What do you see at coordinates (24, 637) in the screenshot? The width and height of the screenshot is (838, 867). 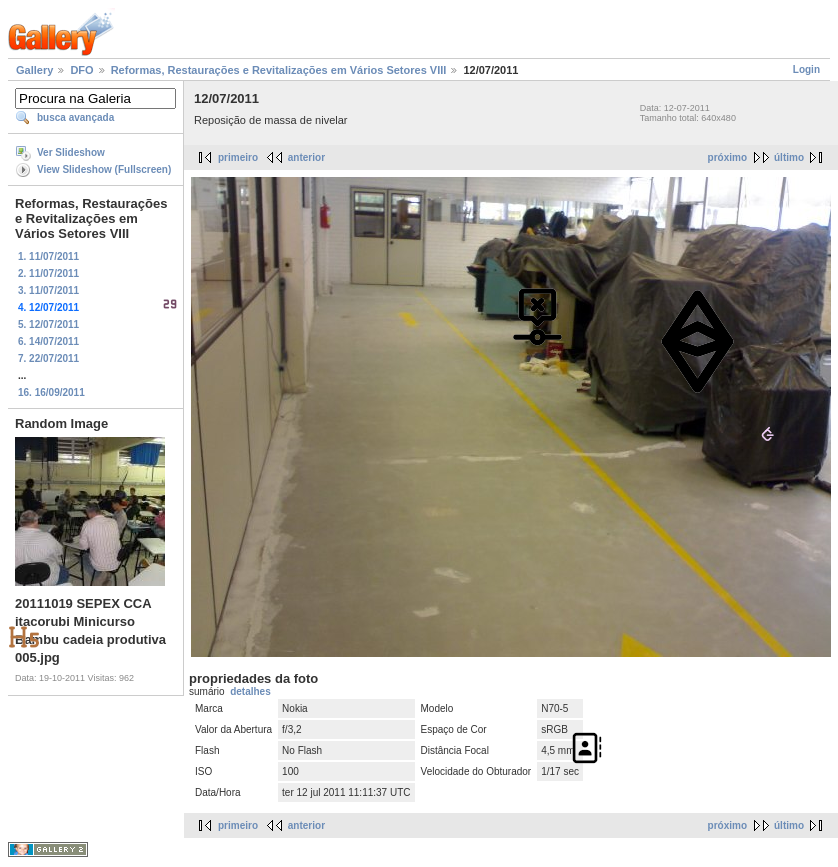 I see `format text as heading level 5` at bounding box center [24, 637].